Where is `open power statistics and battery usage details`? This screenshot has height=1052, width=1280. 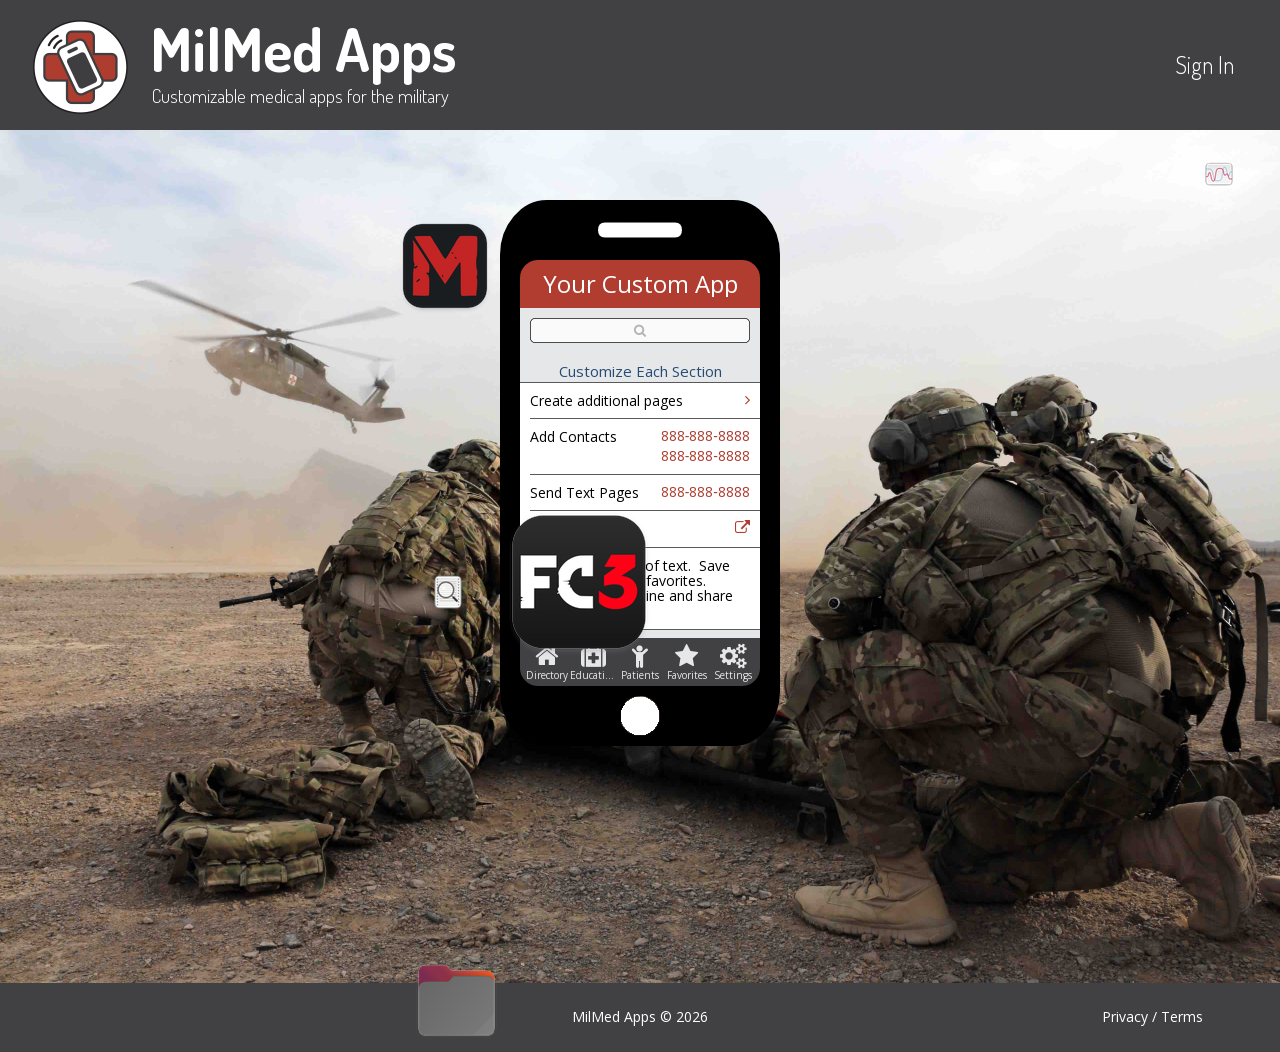 open power statistics and battery usage details is located at coordinates (1219, 174).